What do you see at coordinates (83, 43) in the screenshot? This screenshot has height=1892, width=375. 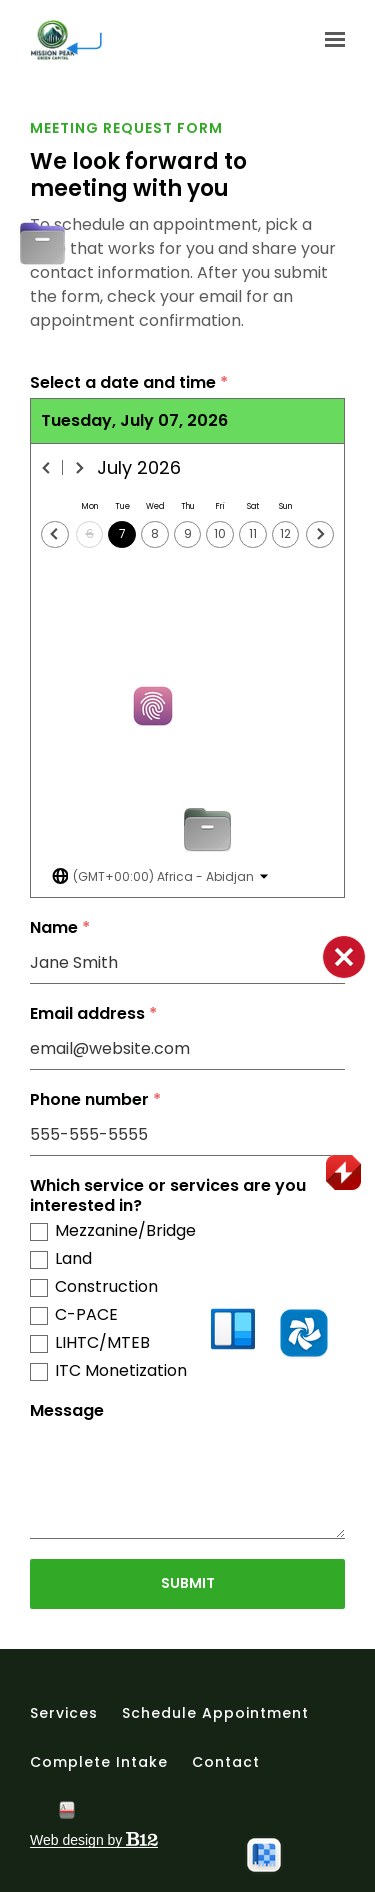 I see `reply to an email message` at bounding box center [83, 43].